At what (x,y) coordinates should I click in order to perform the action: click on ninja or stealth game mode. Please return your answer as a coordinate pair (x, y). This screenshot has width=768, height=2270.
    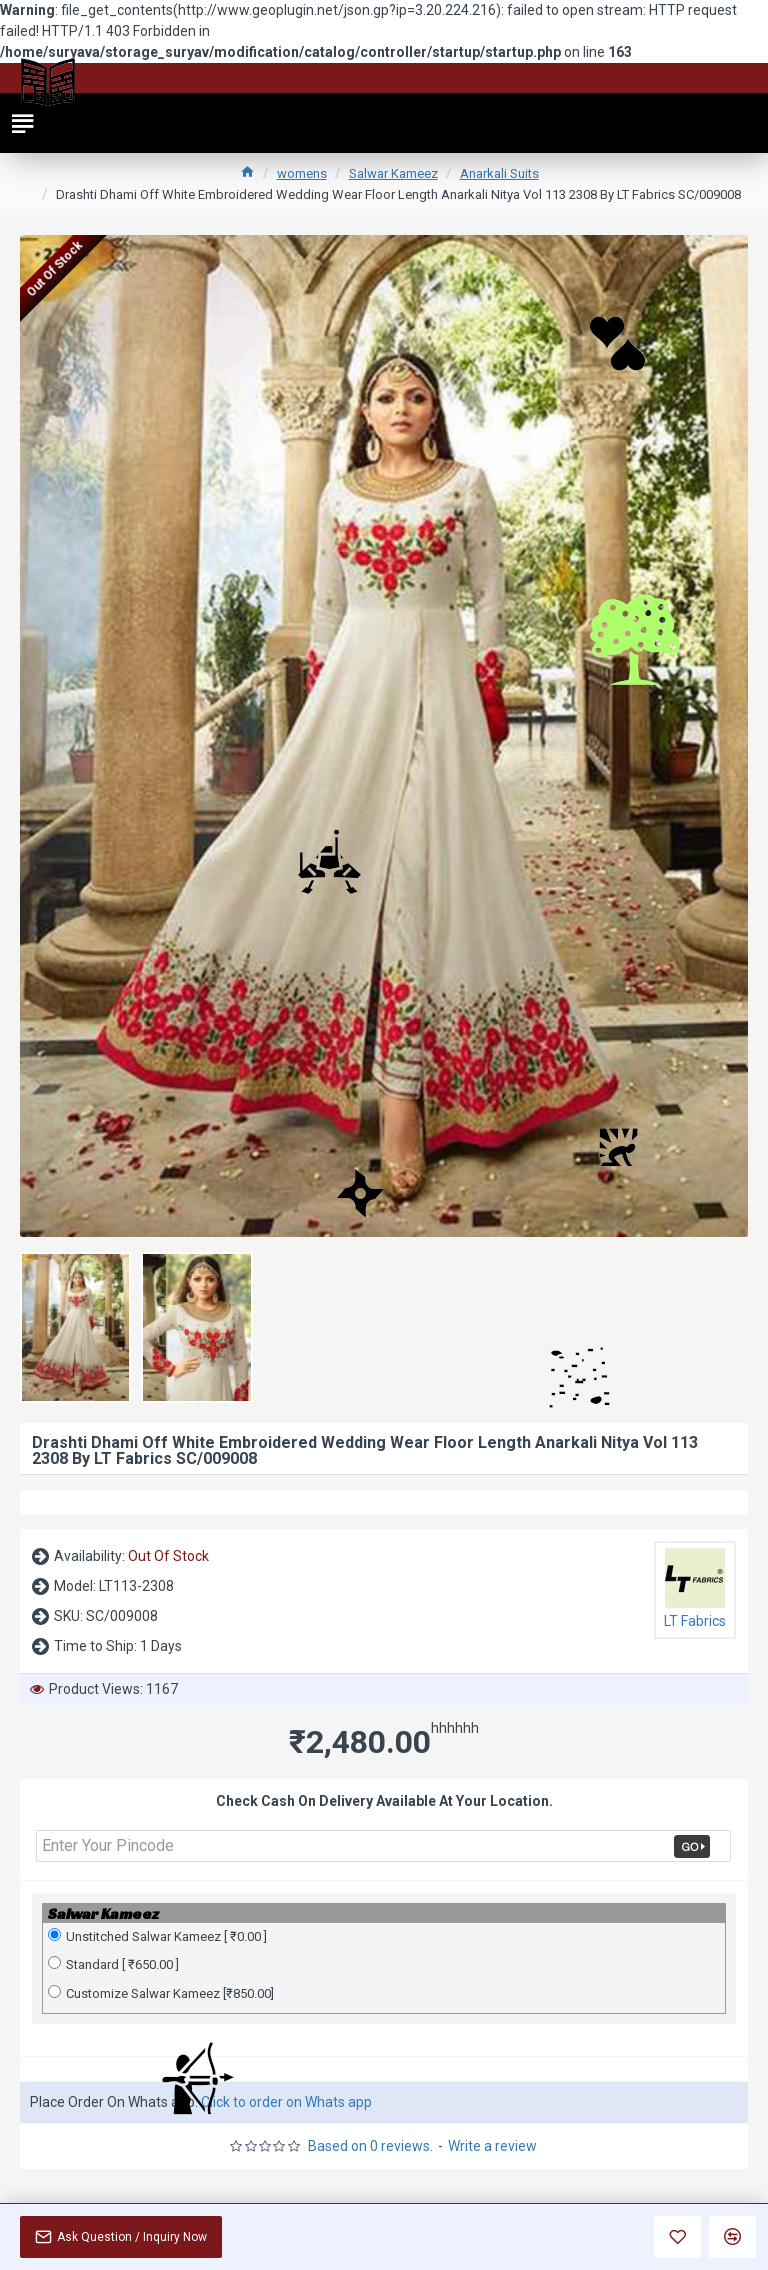
    Looking at the image, I should click on (360, 1193).